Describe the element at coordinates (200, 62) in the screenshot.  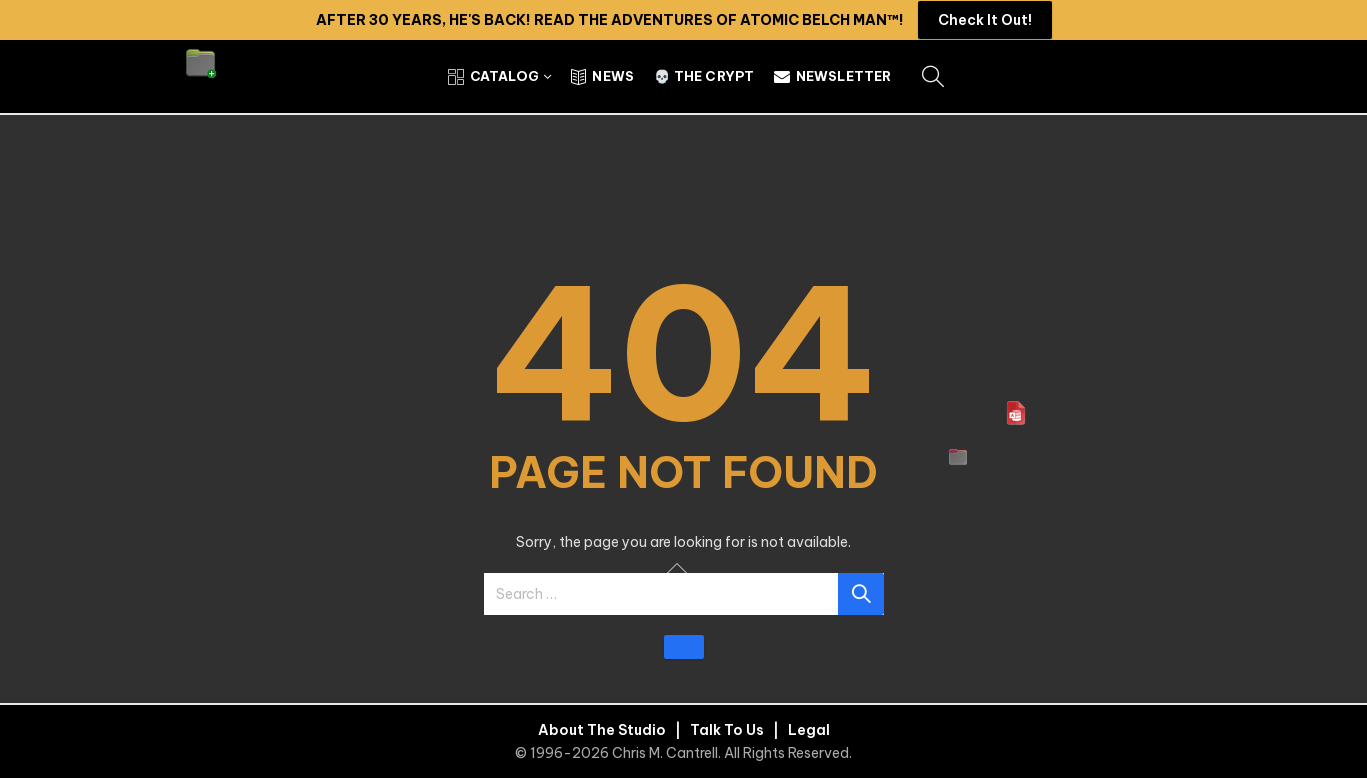
I see `create a new folder` at that location.